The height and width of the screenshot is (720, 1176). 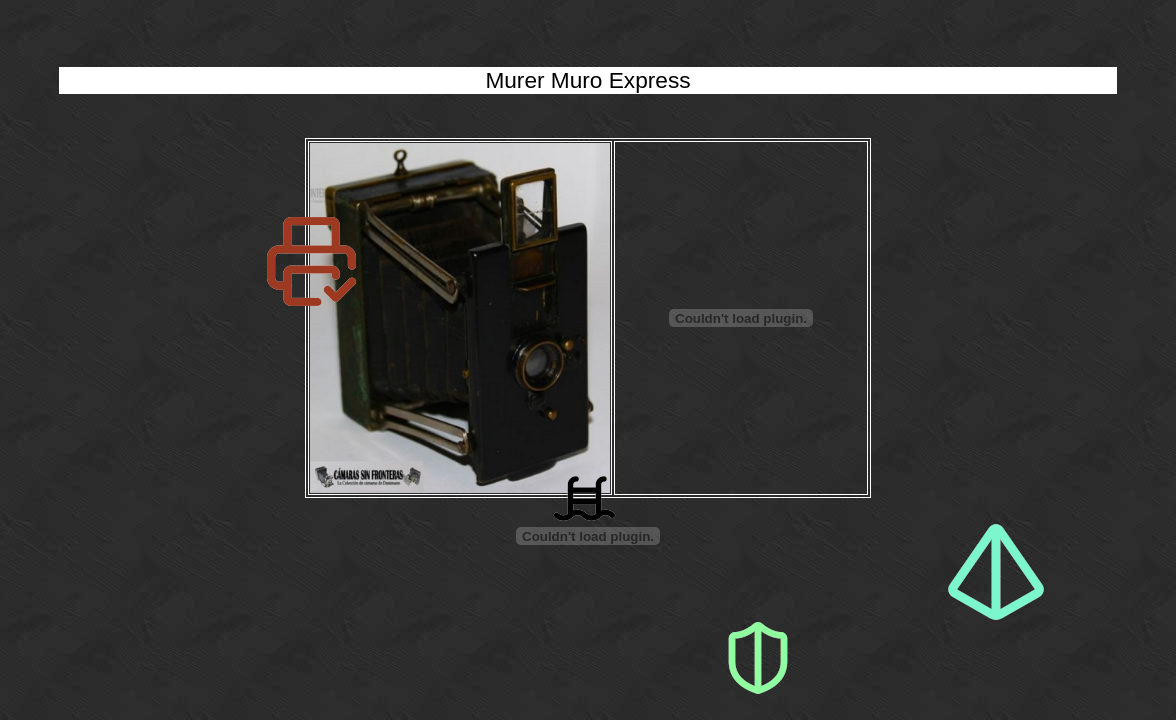 What do you see at coordinates (311, 261) in the screenshot?
I see `print job completed successfully` at bounding box center [311, 261].